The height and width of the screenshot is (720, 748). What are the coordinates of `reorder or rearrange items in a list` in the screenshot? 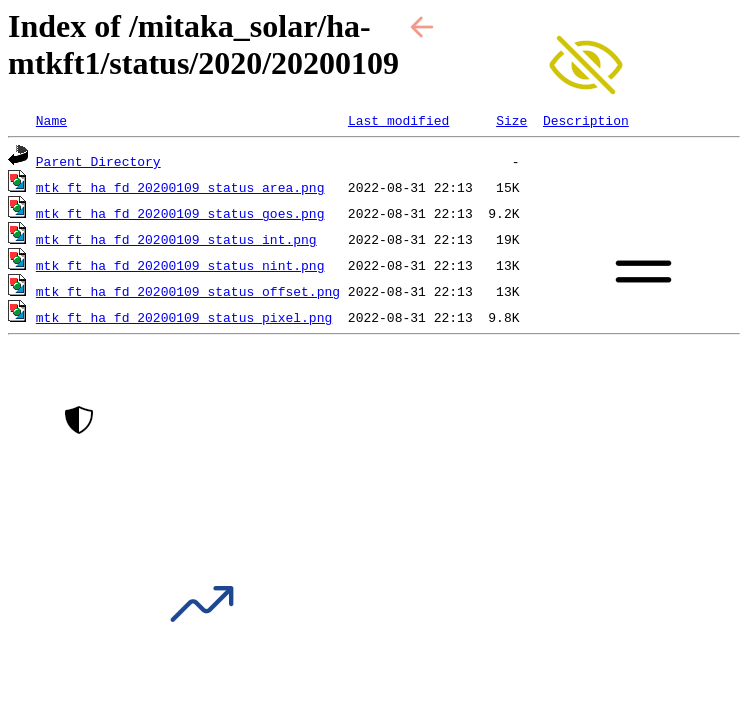 It's located at (643, 271).